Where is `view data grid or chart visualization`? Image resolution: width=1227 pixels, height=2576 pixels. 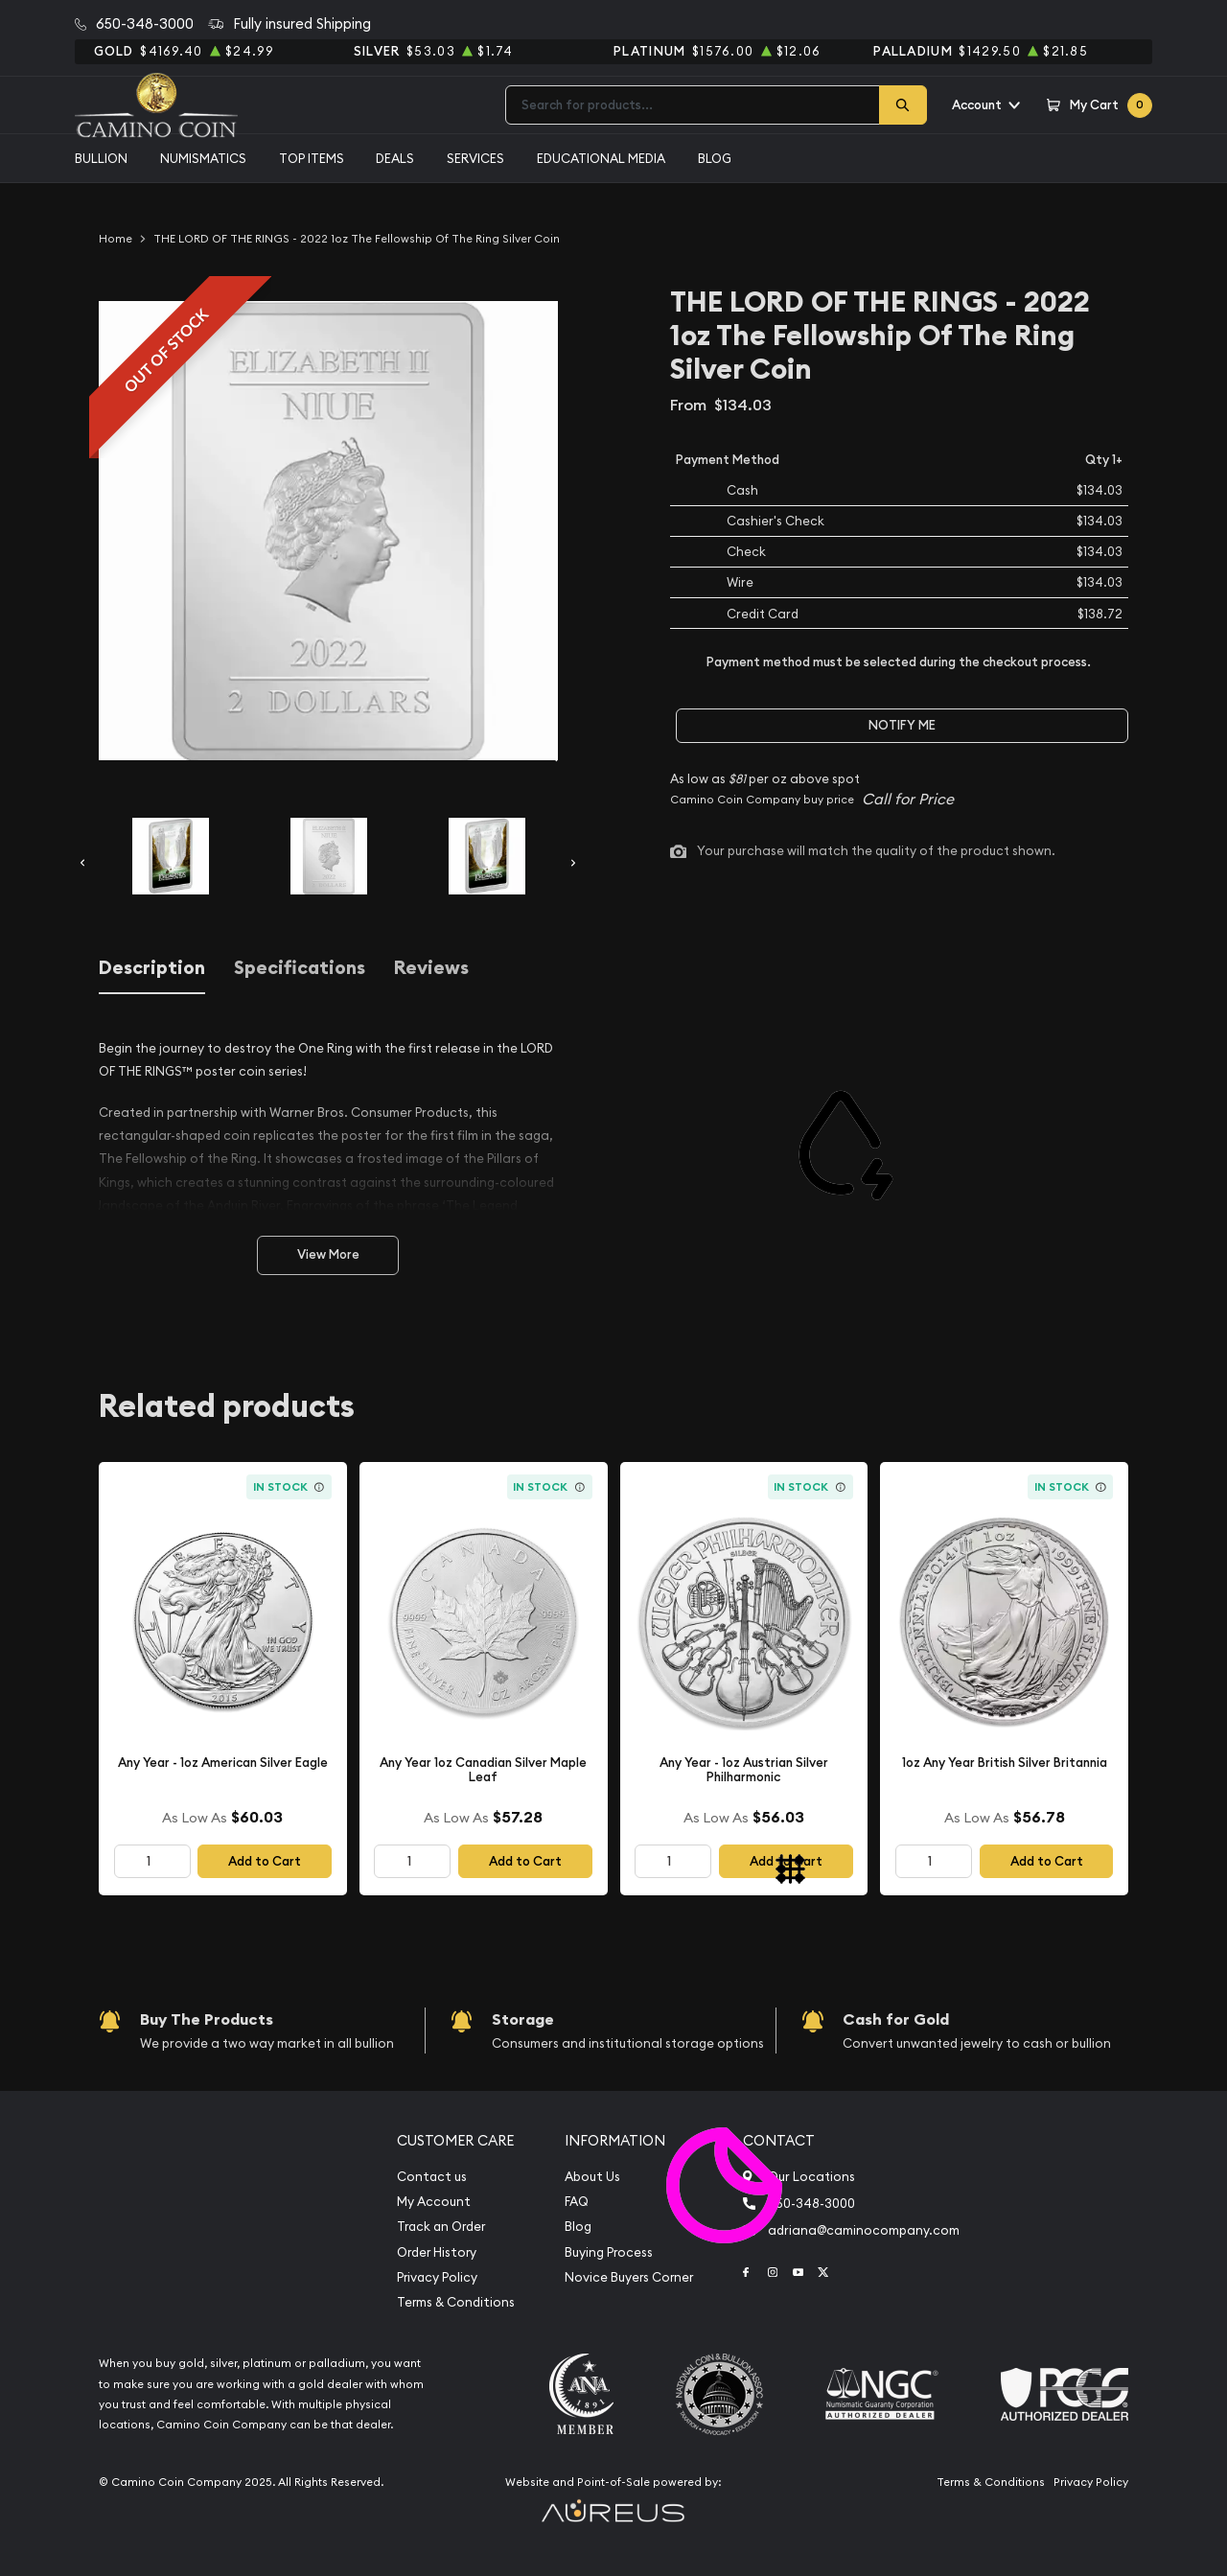 view data grid or chart visualization is located at coordinates (790, 1868).